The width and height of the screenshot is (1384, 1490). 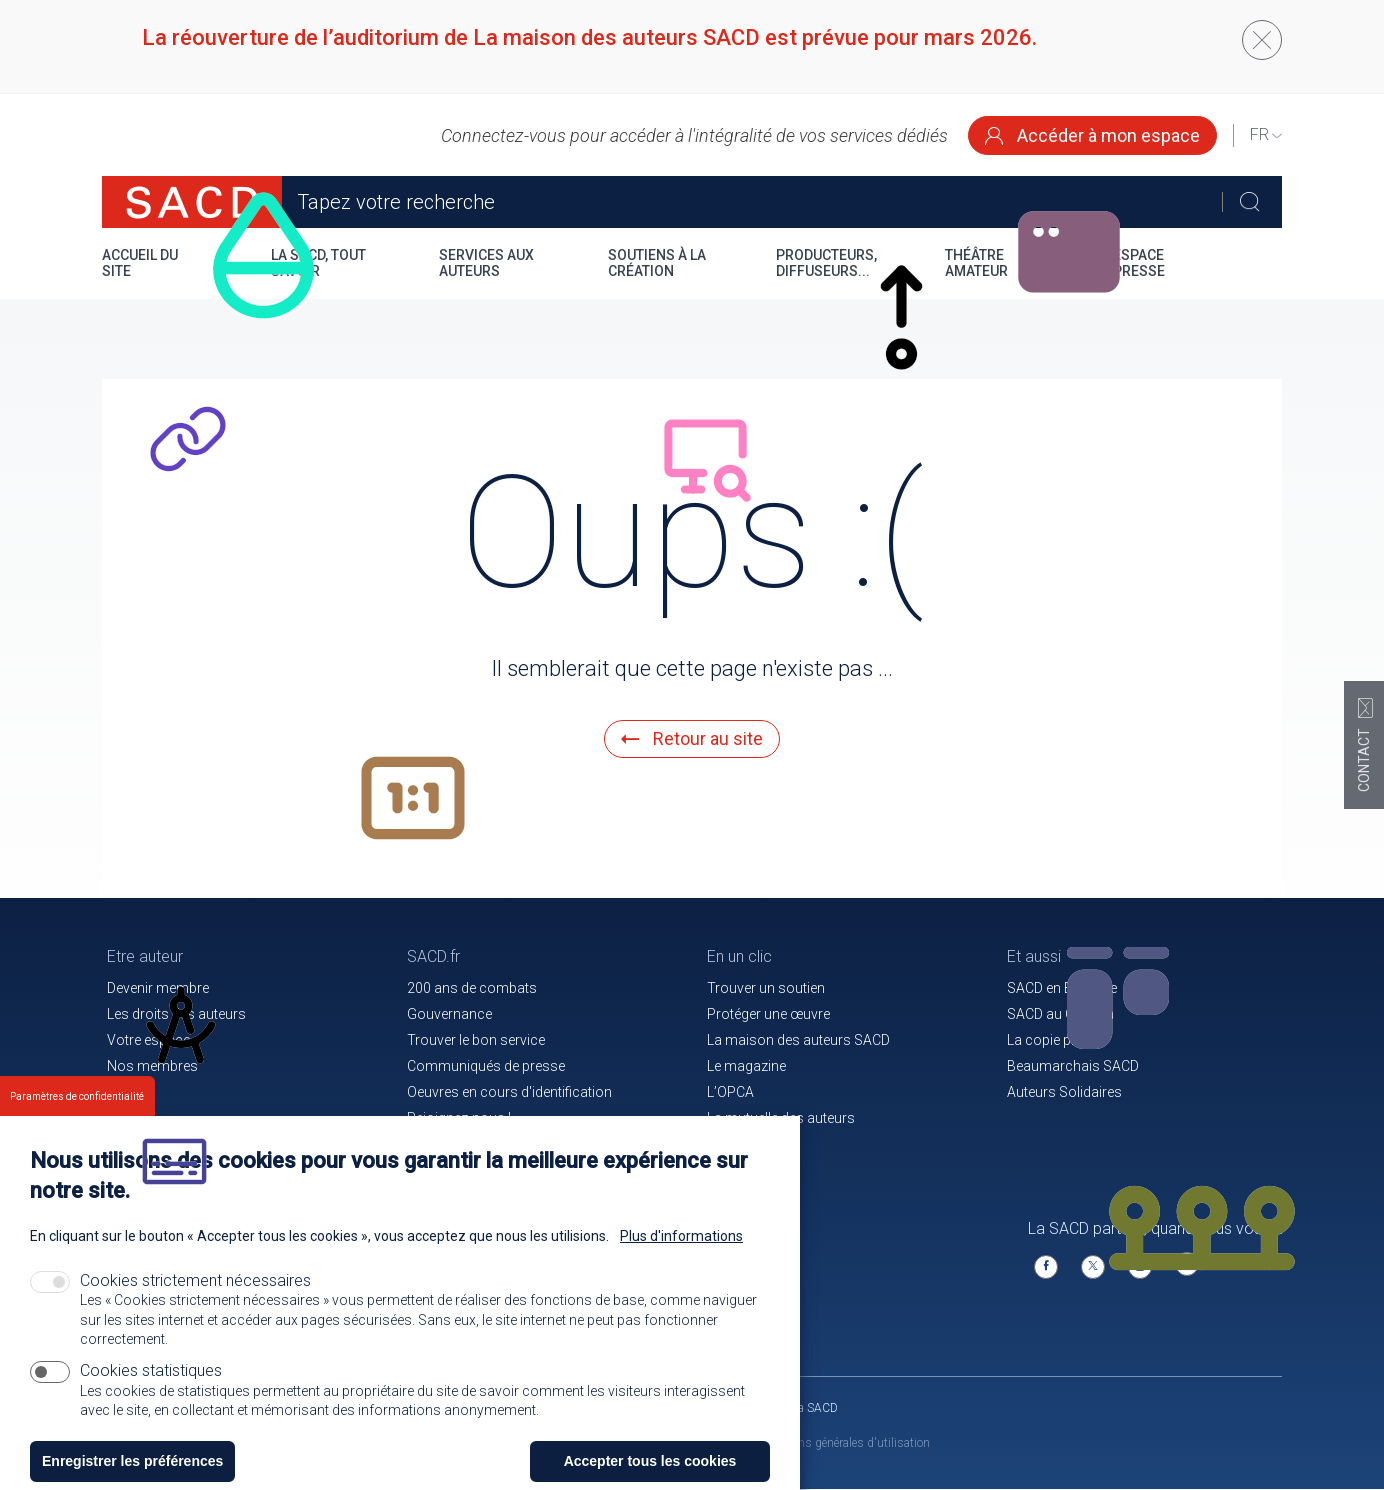 What do you see at coordinates (263, 255) in the screenshot?
I see `indicates partial fill or half capacity` at bounding box center [263, 255].